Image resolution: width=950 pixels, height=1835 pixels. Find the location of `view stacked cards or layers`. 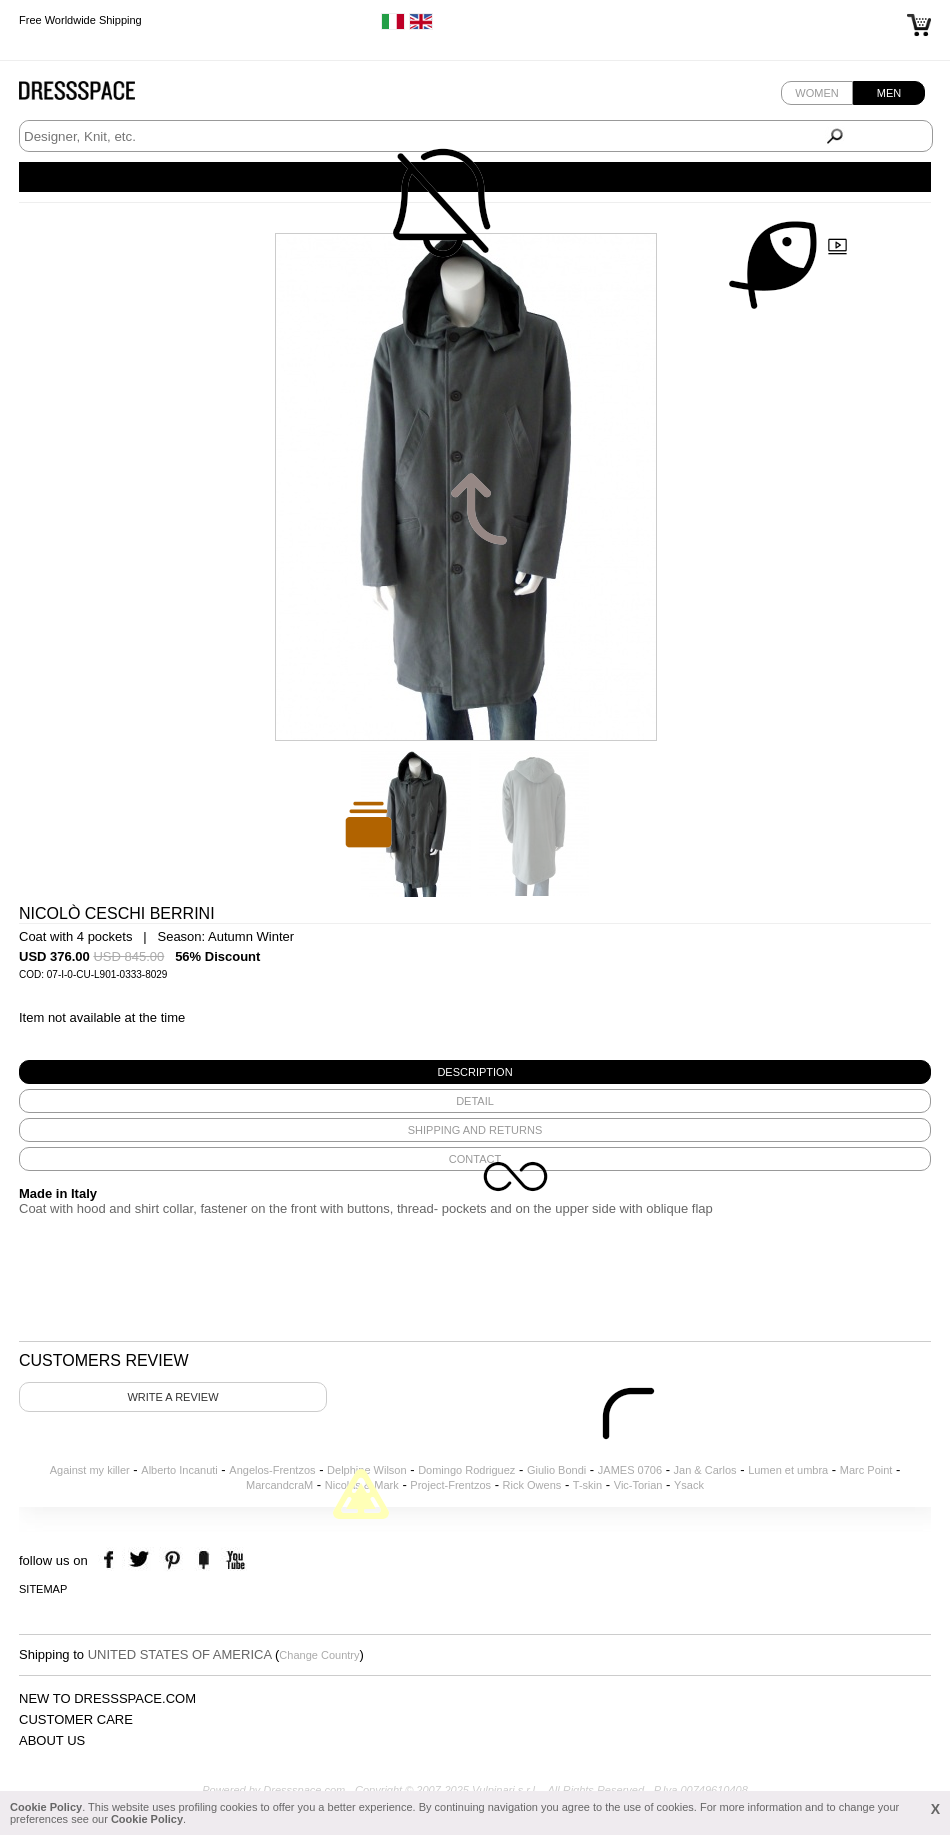

view stacked cards or layers is located at coordinates (368, 826).